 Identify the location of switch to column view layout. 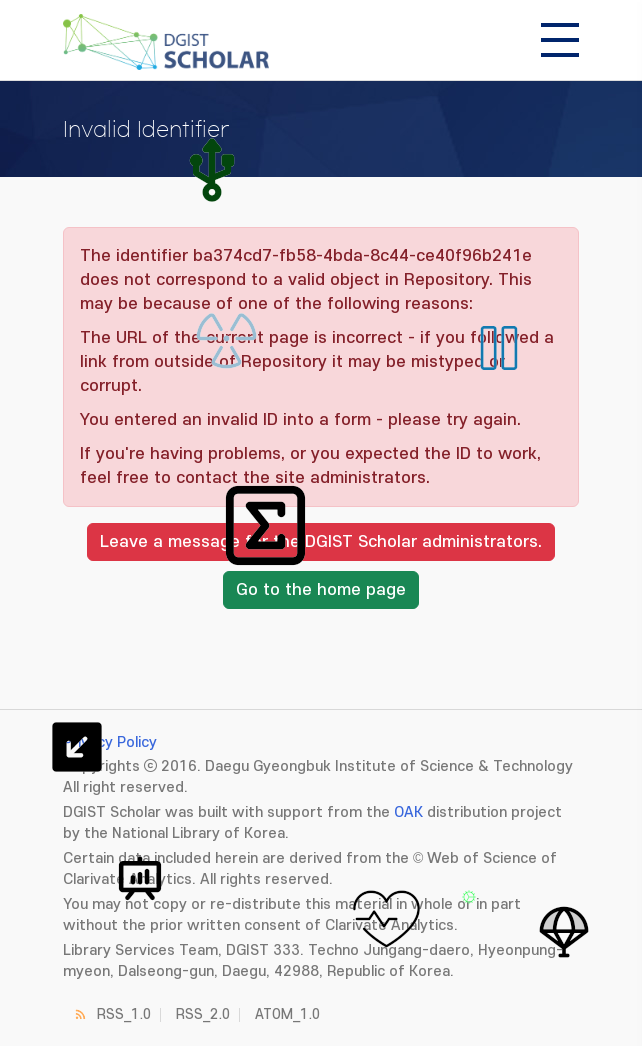
(499, 348).